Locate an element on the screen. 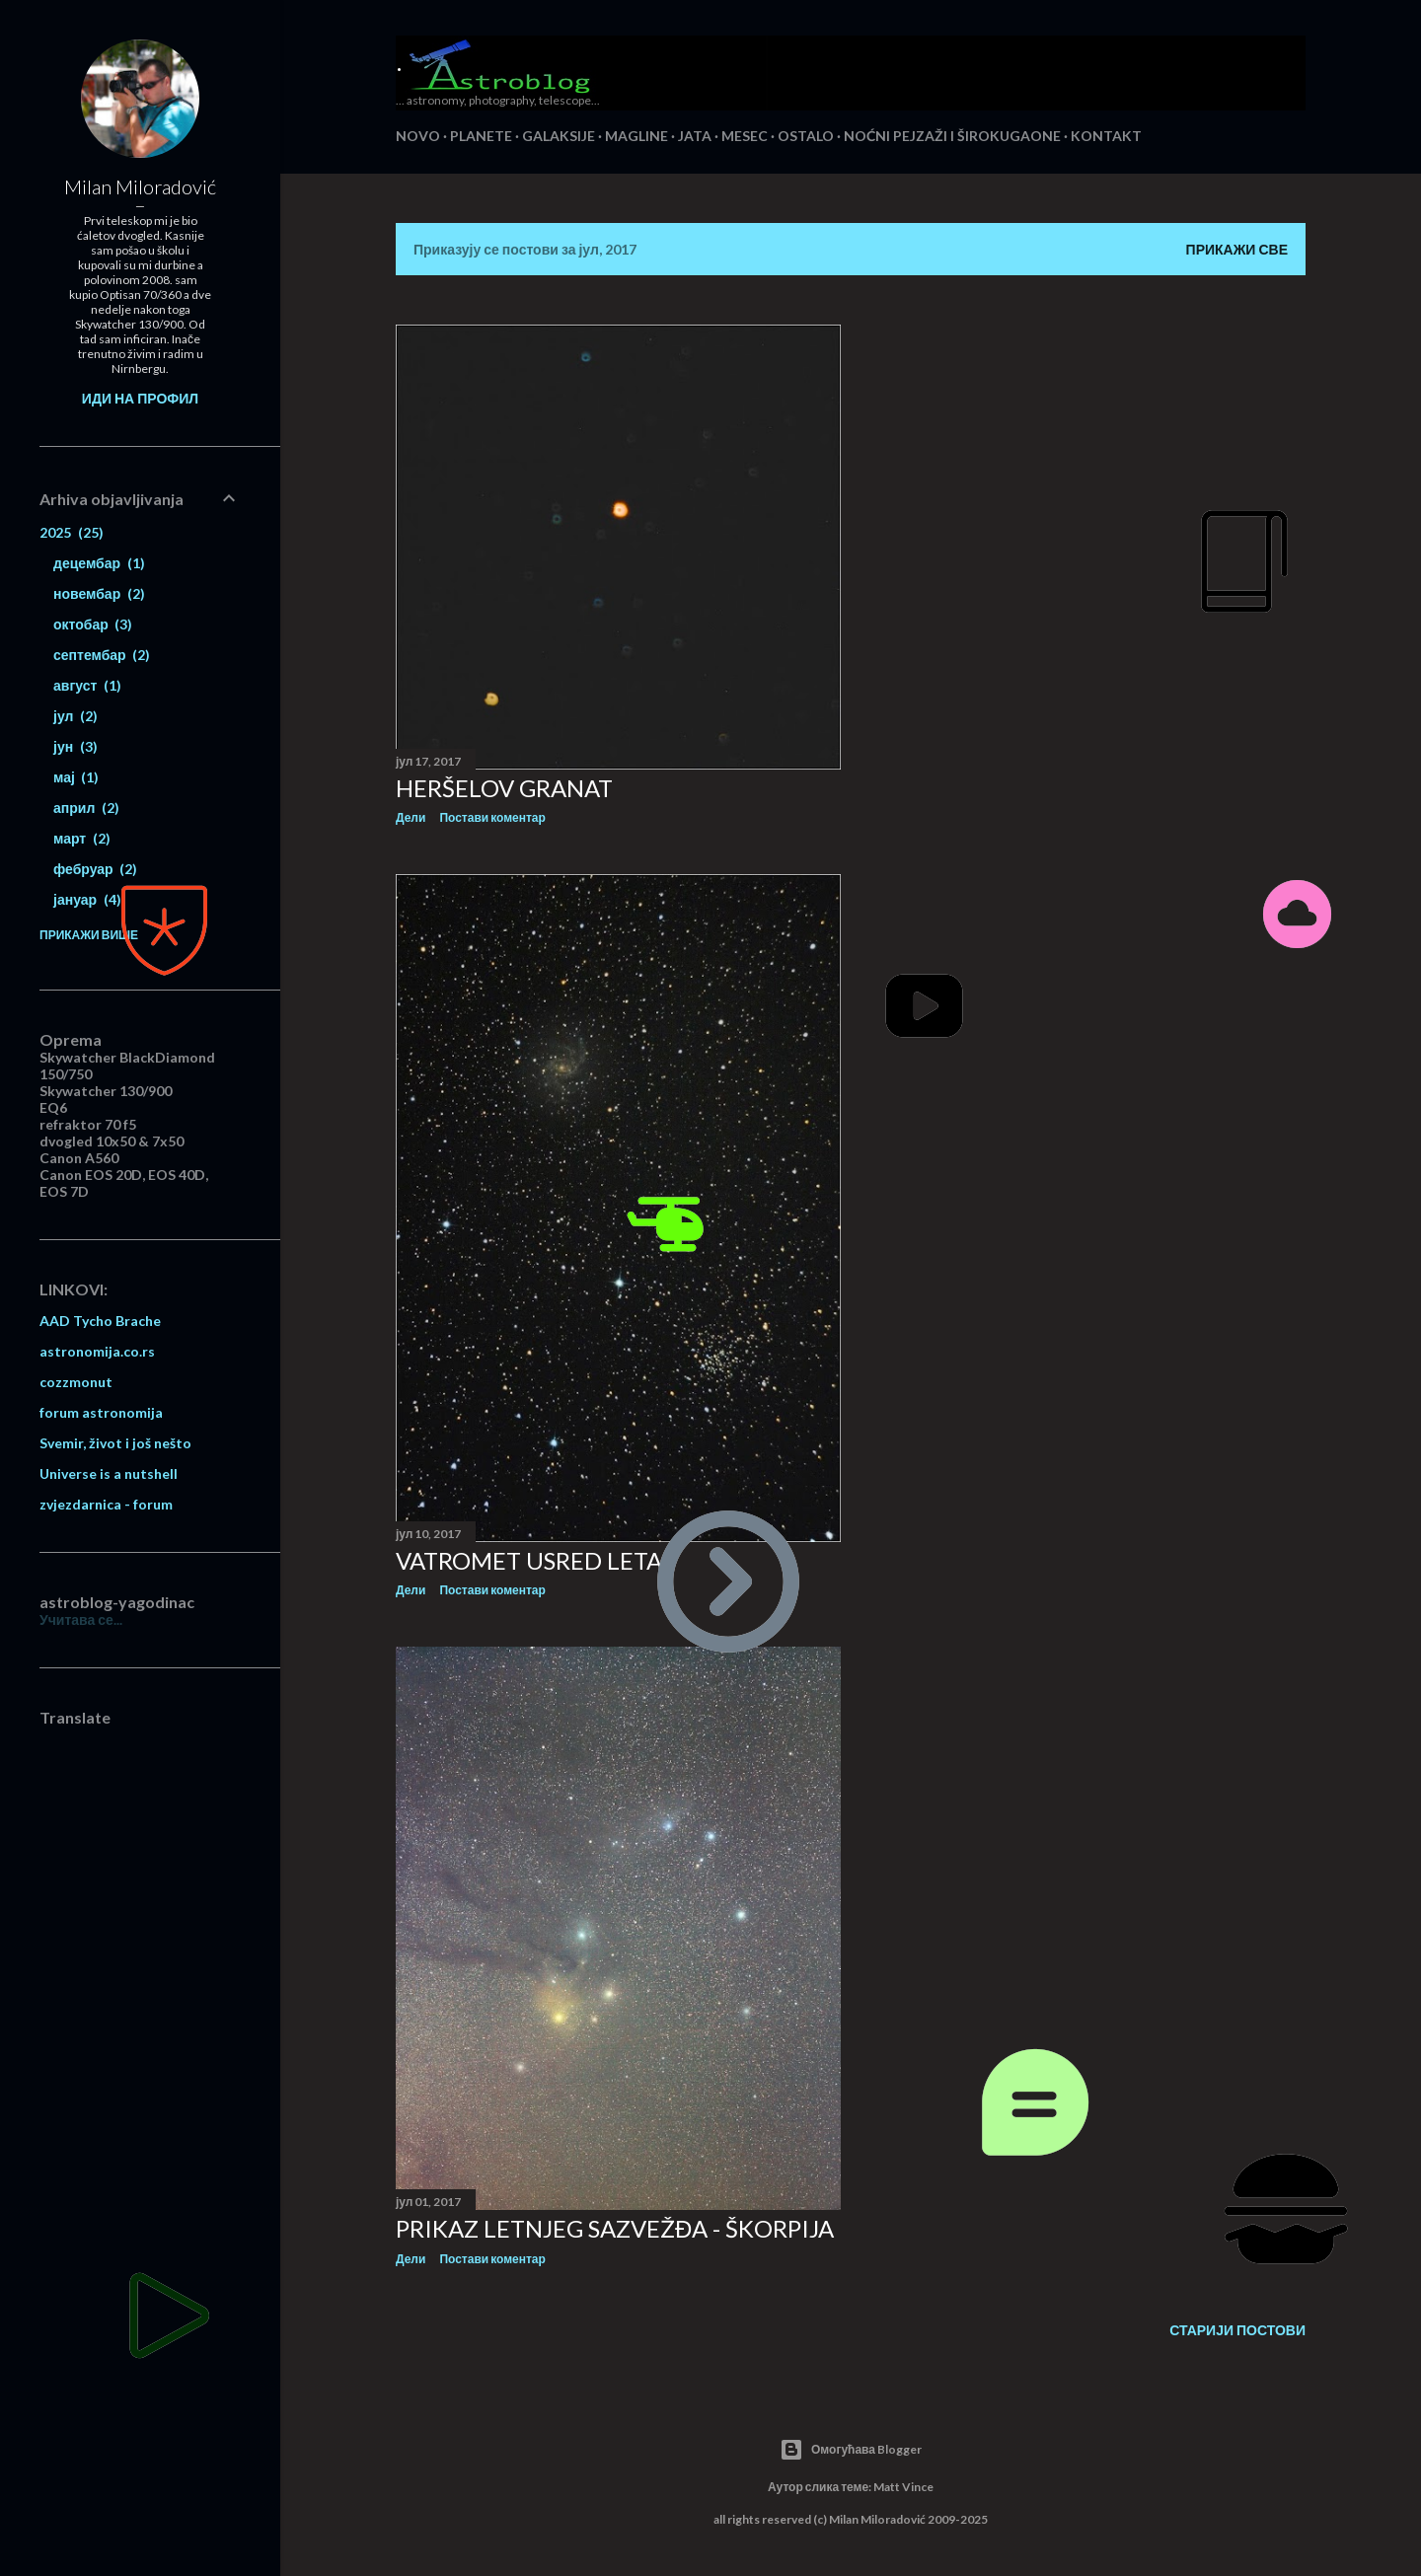  access cloud storage is located at coordinates (1297, 914).